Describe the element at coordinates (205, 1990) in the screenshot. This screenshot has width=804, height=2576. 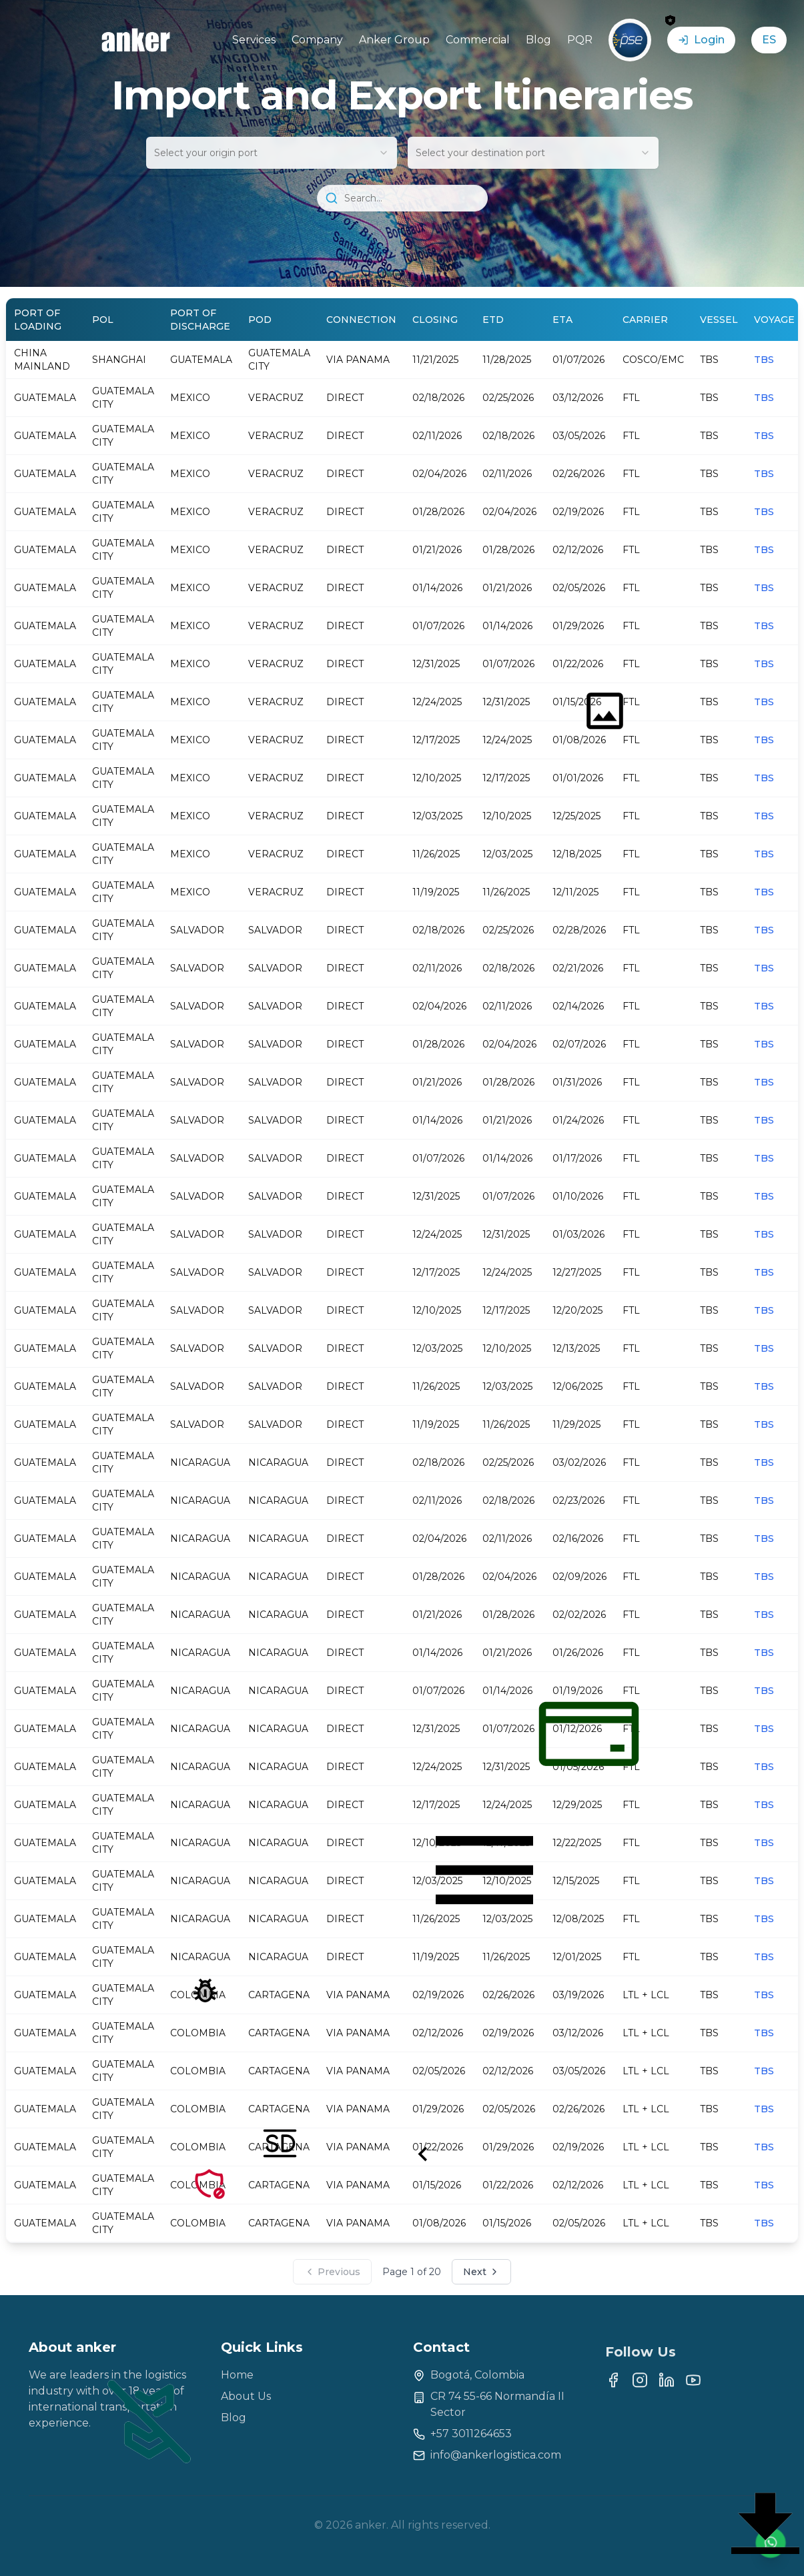
I see `find pest control services nearby` at that location.